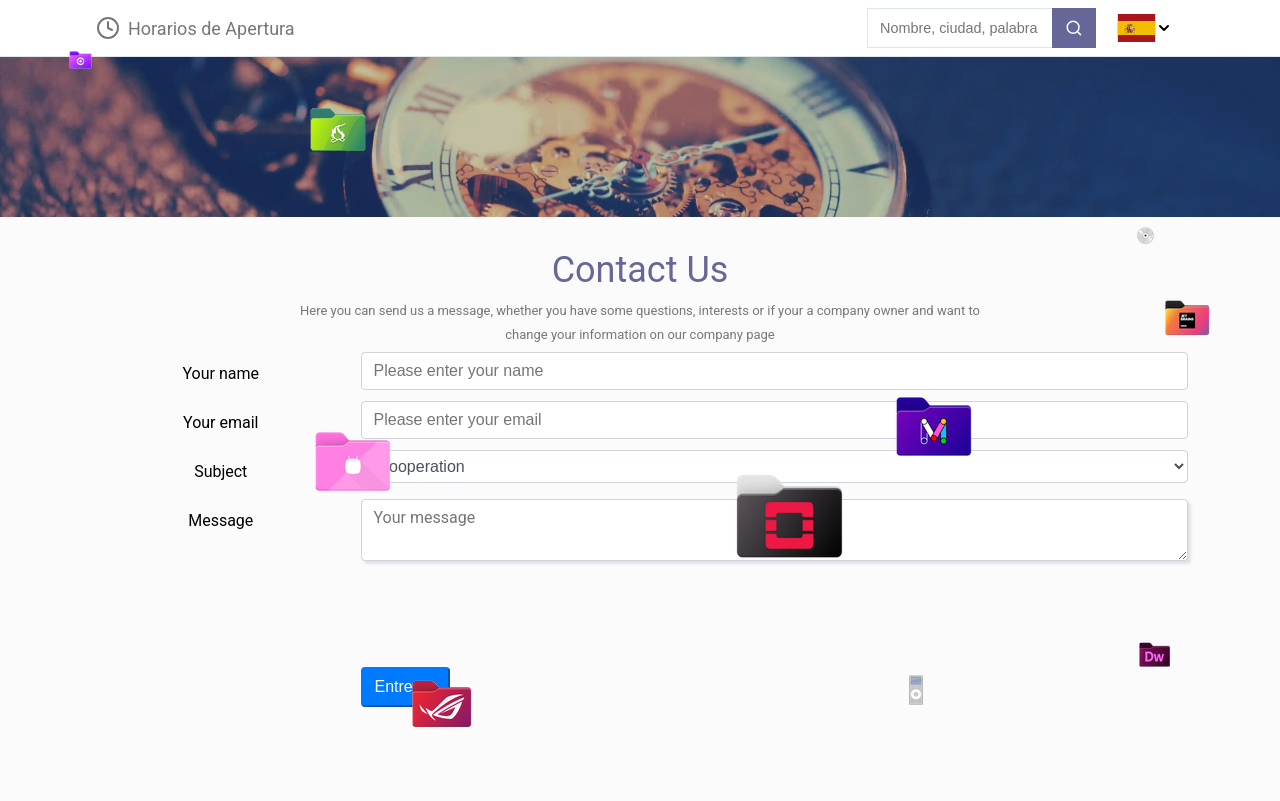 The height and width of the screenshot is (801, 1280). Describe the element at coordinates (80, 60) in the screenshot. I see `open wondershare orgcharting project folder` at that location.